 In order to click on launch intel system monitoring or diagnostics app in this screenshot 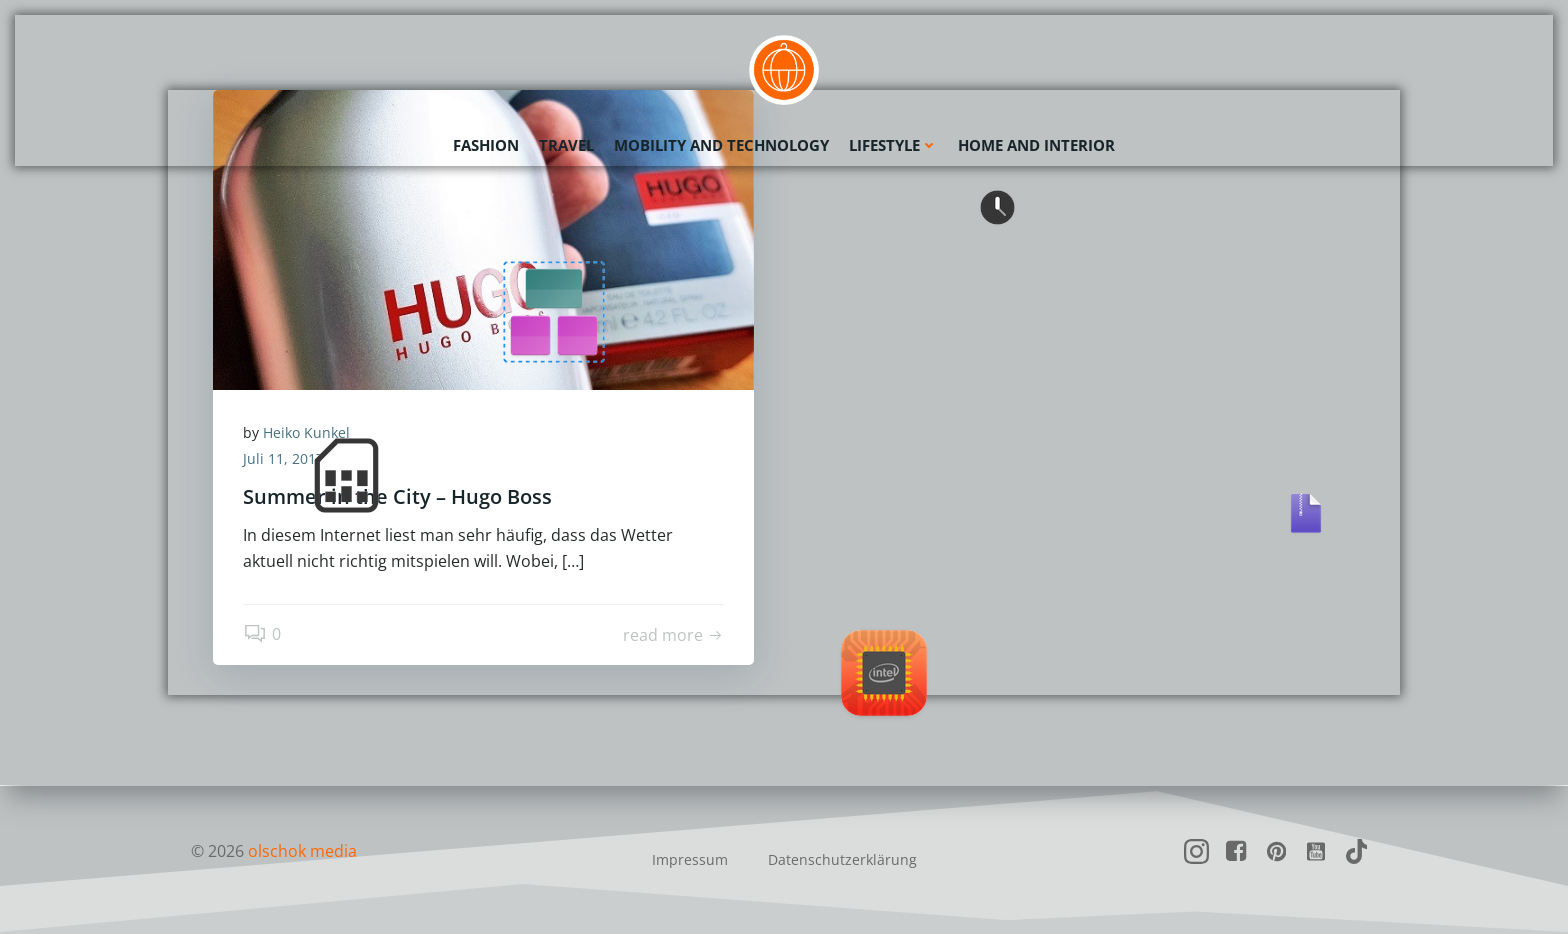, I will do `click(884, 673)`.